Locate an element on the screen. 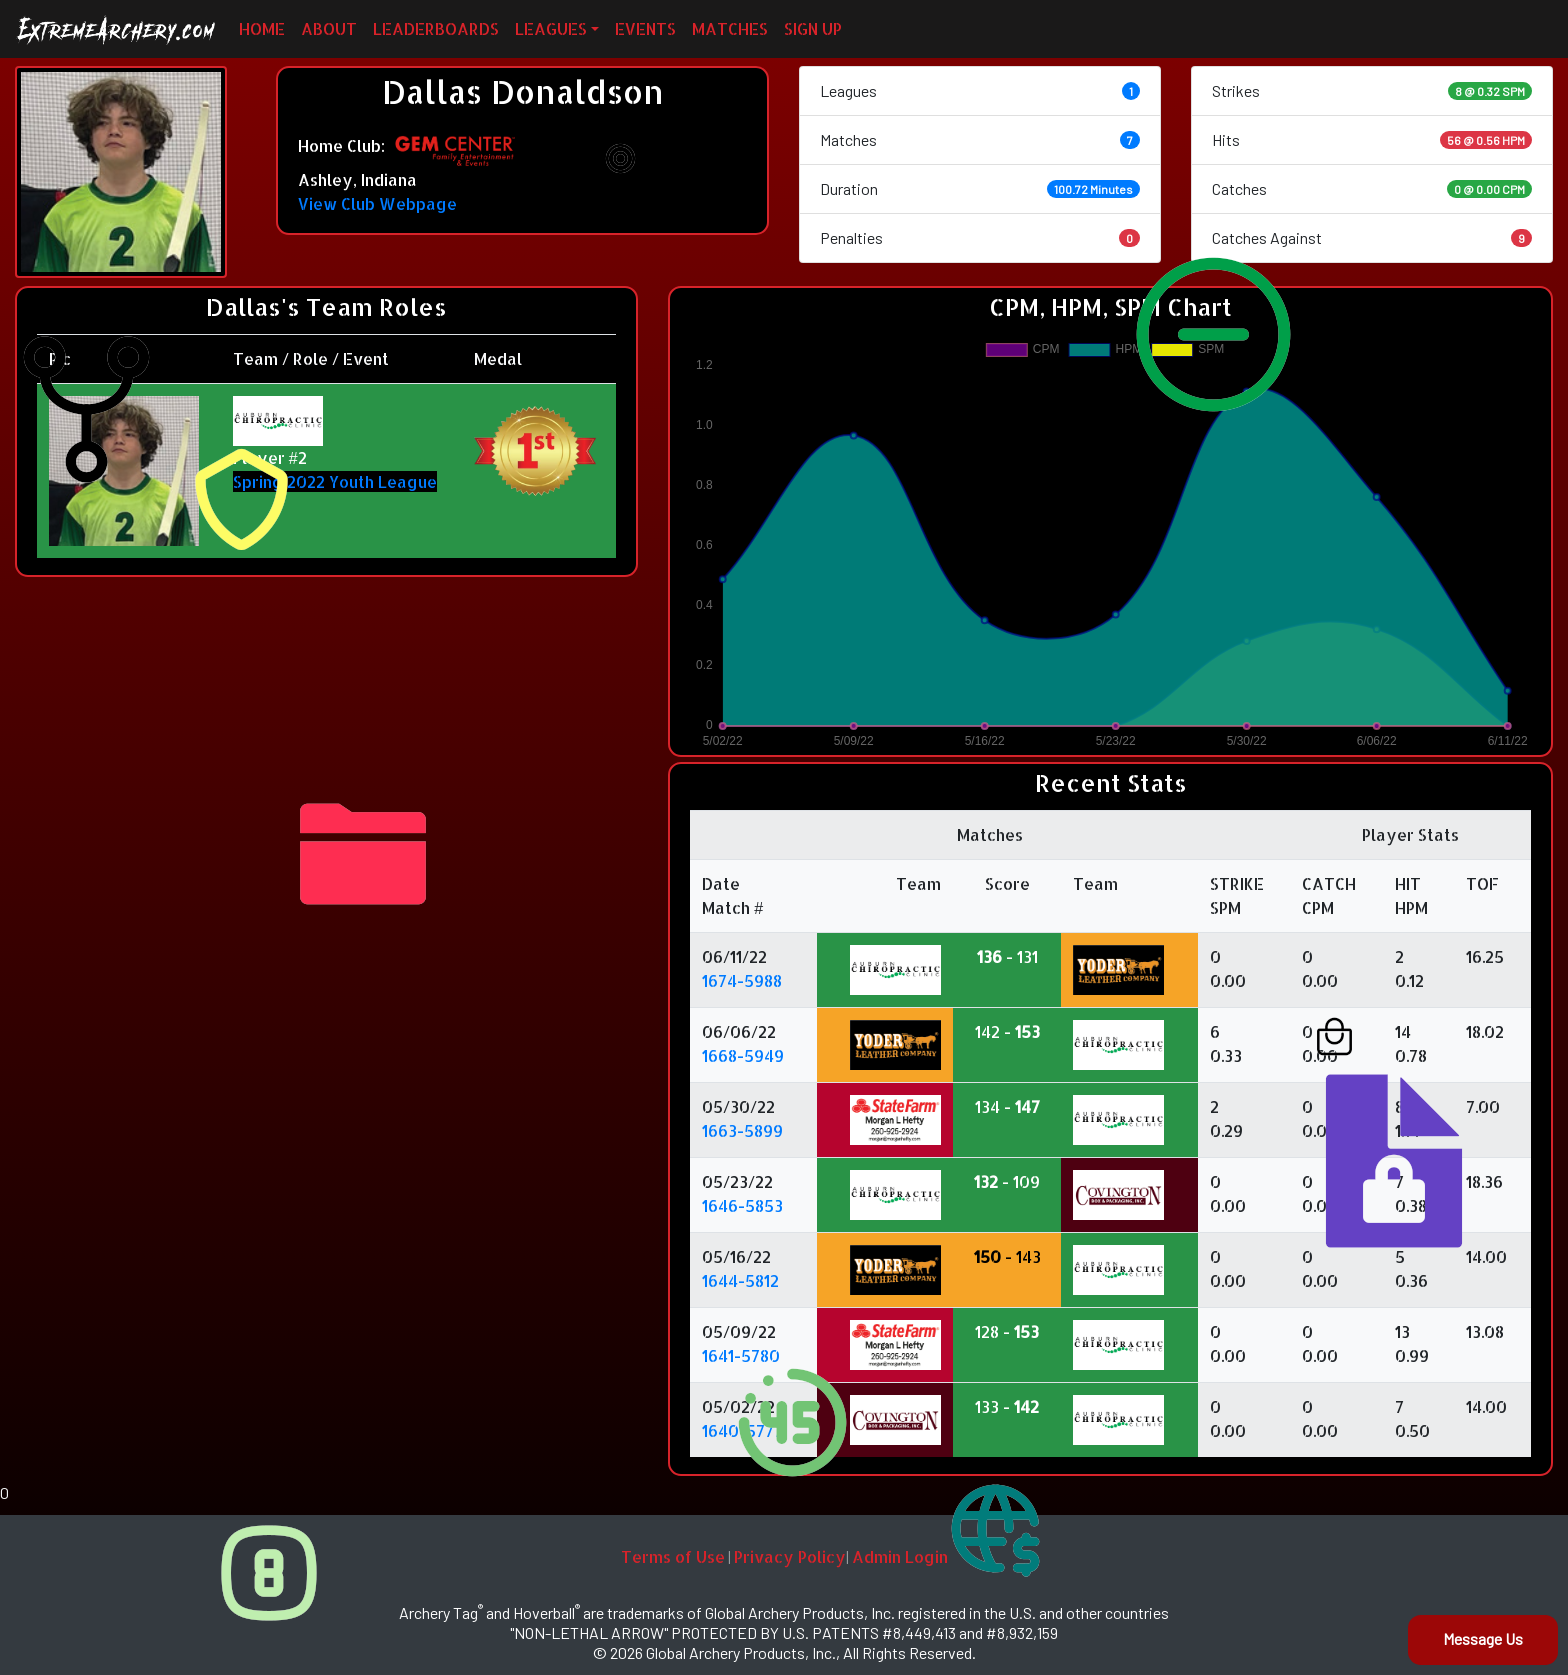 This screenshot has width=1568, height=1675. access international currency exchange is located at coordinates (995, 1528).